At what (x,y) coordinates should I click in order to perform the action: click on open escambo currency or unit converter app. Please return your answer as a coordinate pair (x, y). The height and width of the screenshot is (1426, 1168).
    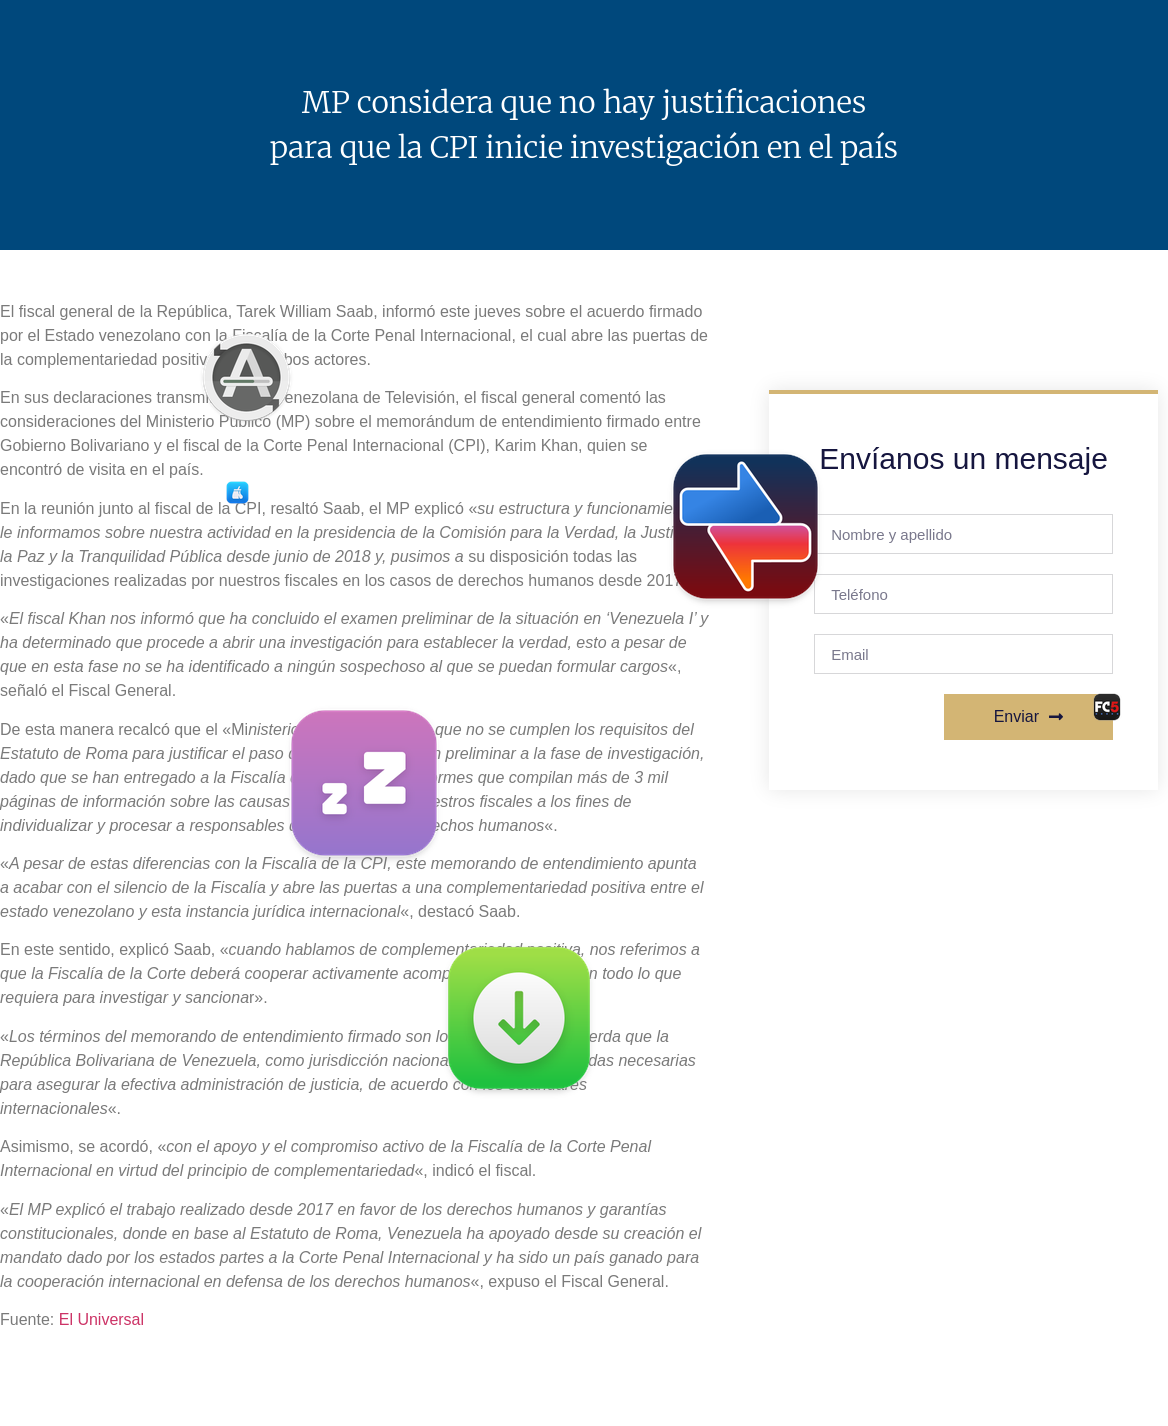
    Looking at the image, I should click on (745, 526).